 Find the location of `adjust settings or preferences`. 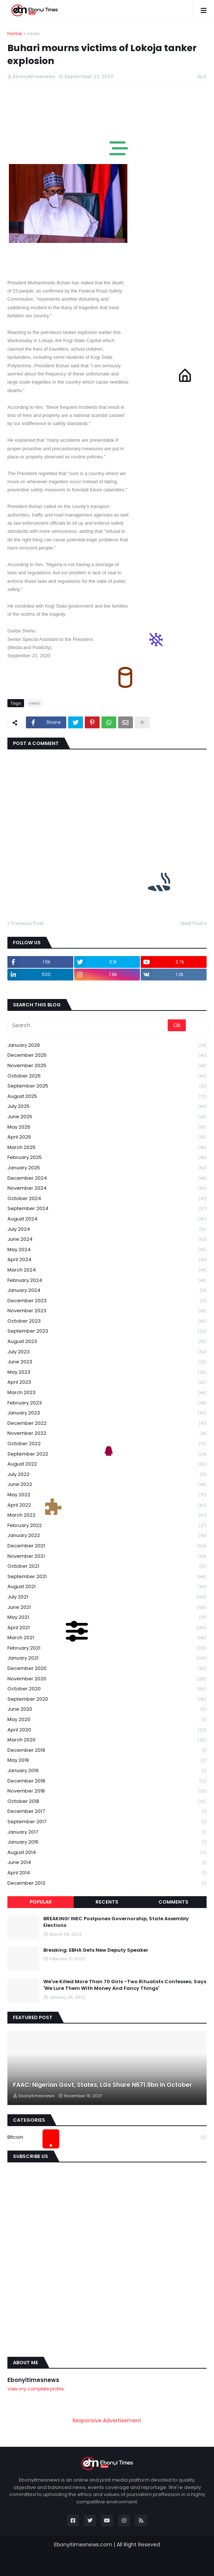

adjust settings or preferences is located at coordinates (77, 1631).